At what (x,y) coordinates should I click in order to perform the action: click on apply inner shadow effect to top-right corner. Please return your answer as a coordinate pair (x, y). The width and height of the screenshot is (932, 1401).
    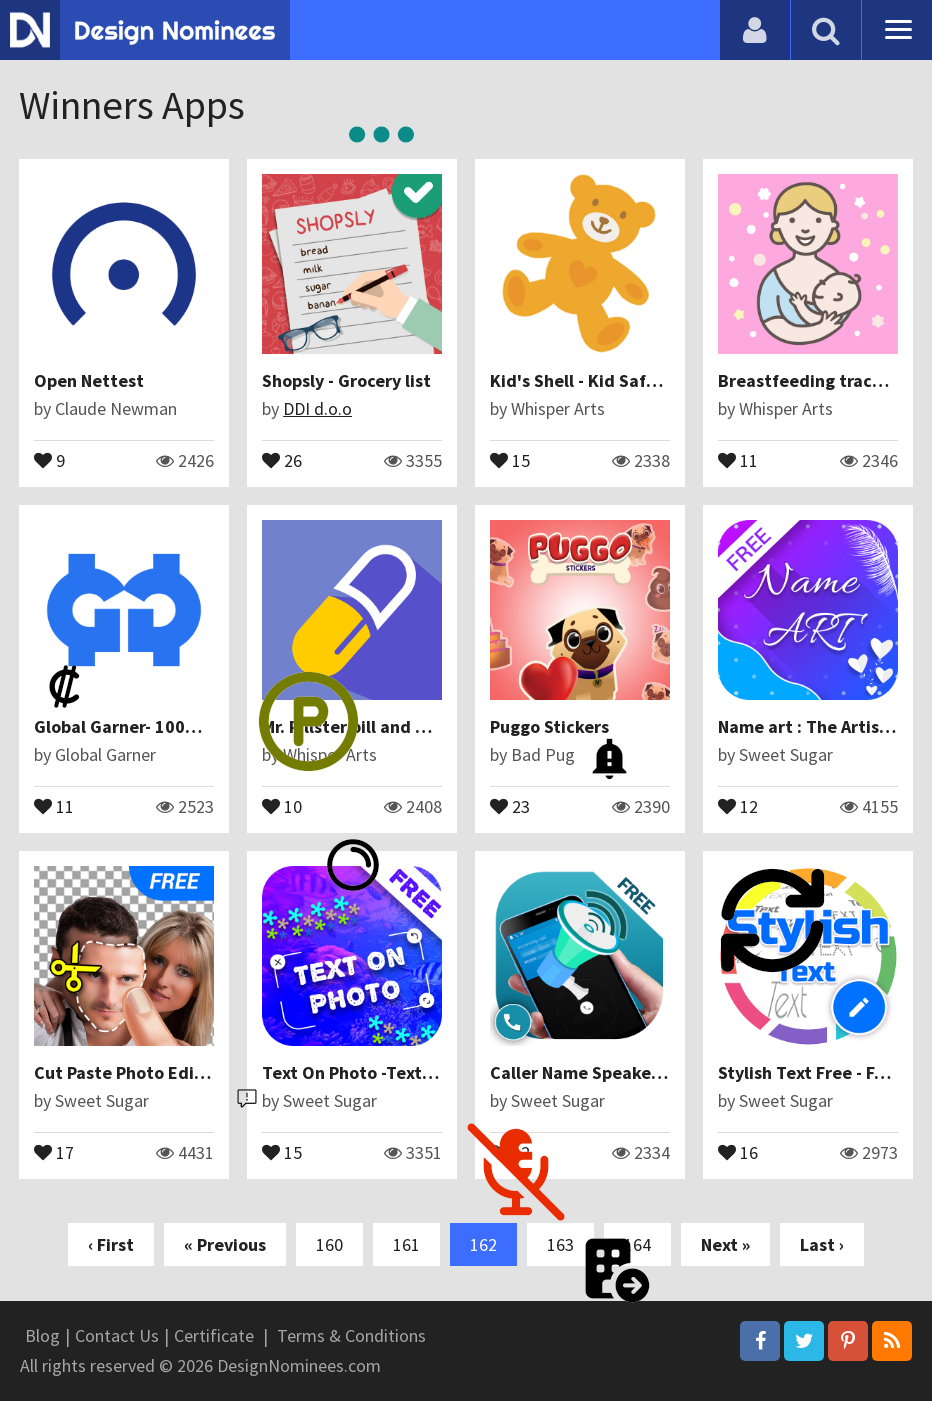
    Looking at the image, I should click on (353, 865).